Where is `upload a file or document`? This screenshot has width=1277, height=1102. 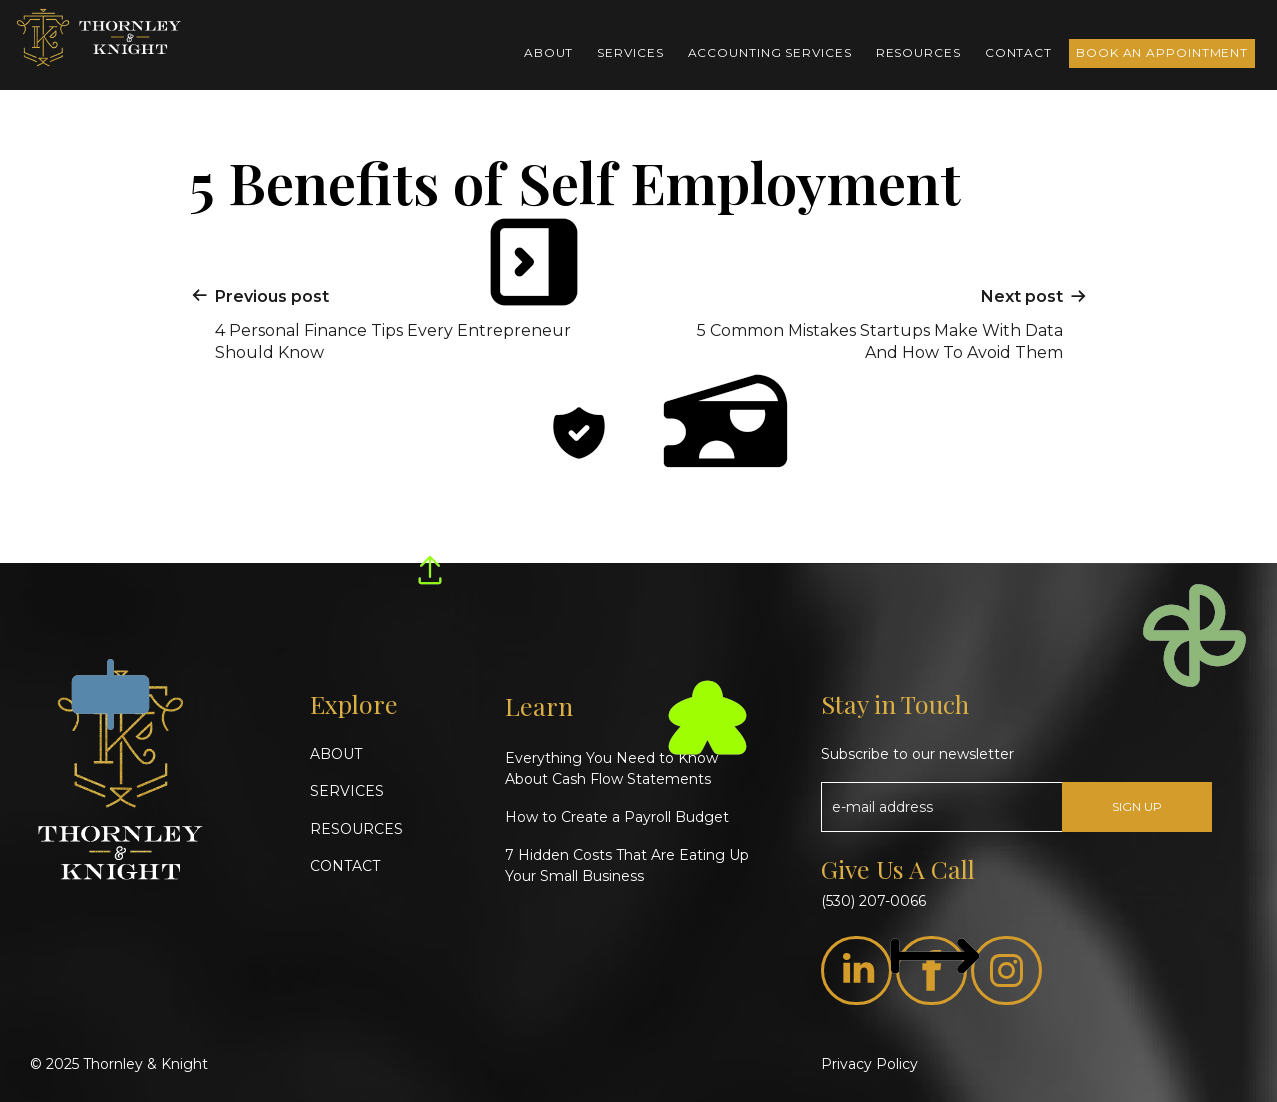
upload a file or document is located at coordinates (430, 570).